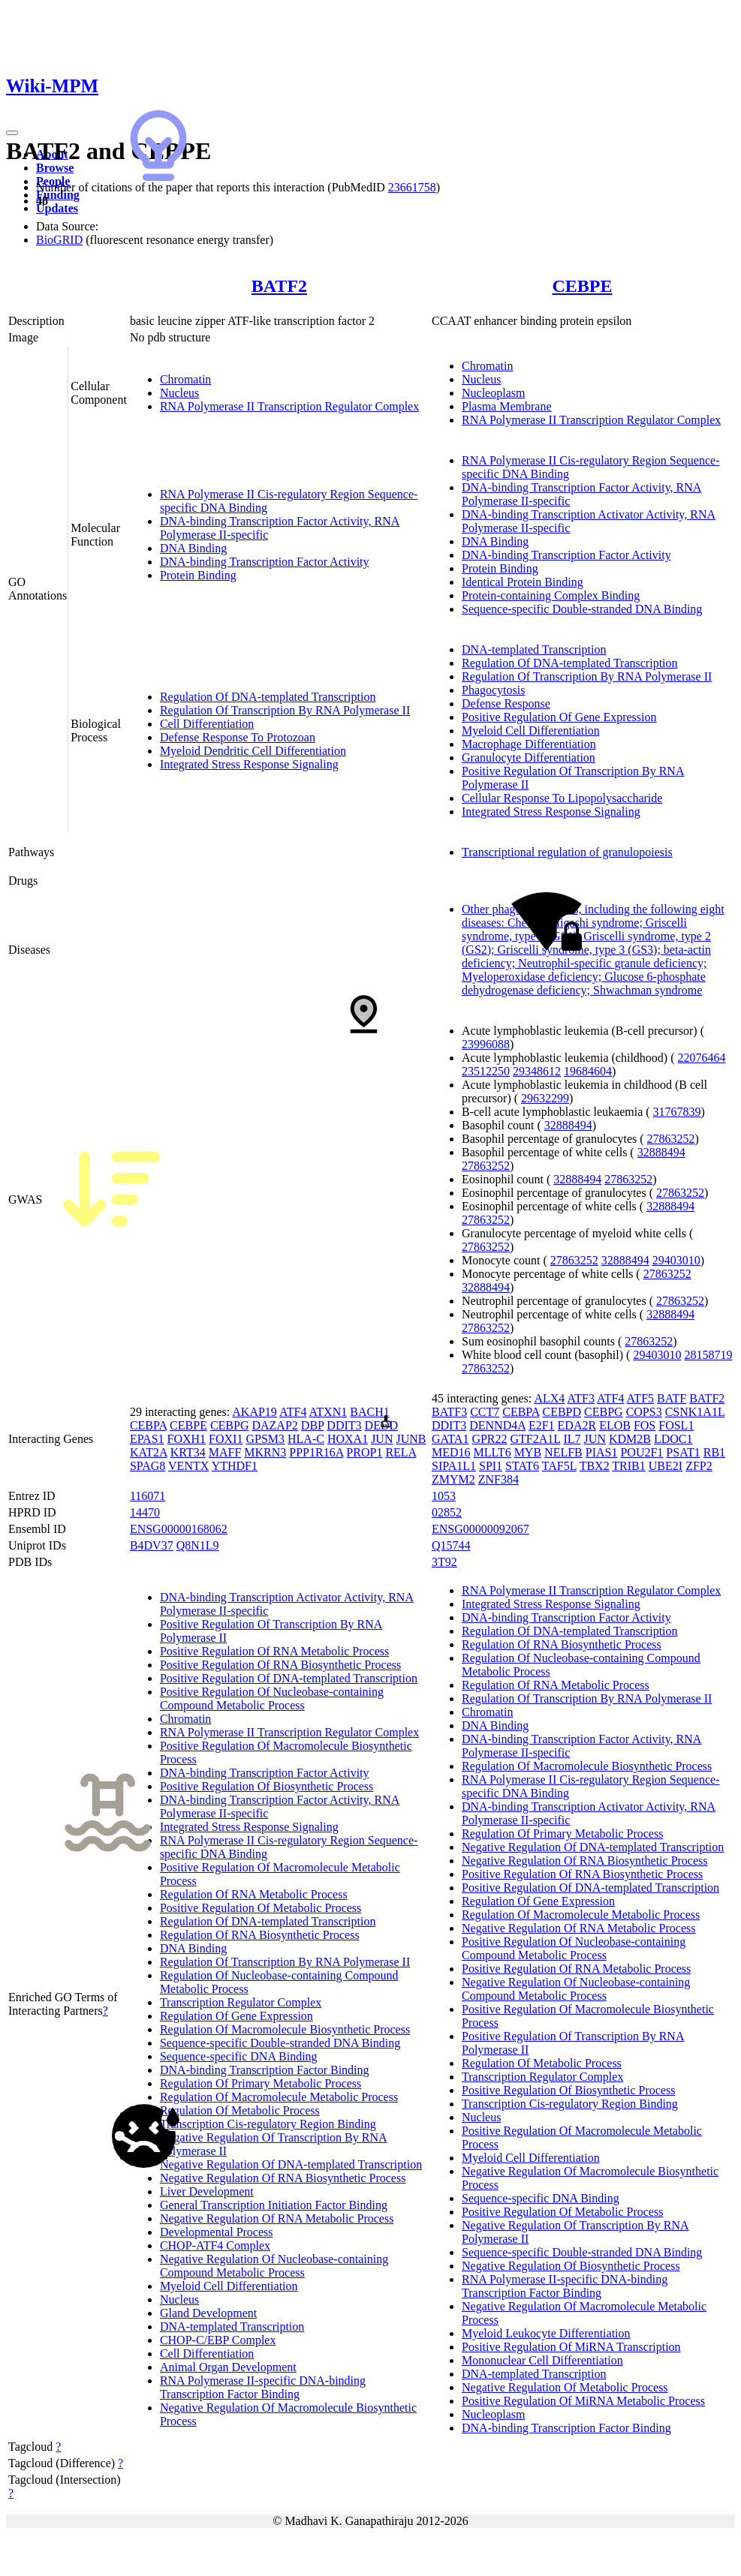 The height and width of the screenshot is (2576, 741). What do you see at coordinates (363, 1014) in the screenshot?
I see `drop a pin on the map` at bounding box center [363, 1014].